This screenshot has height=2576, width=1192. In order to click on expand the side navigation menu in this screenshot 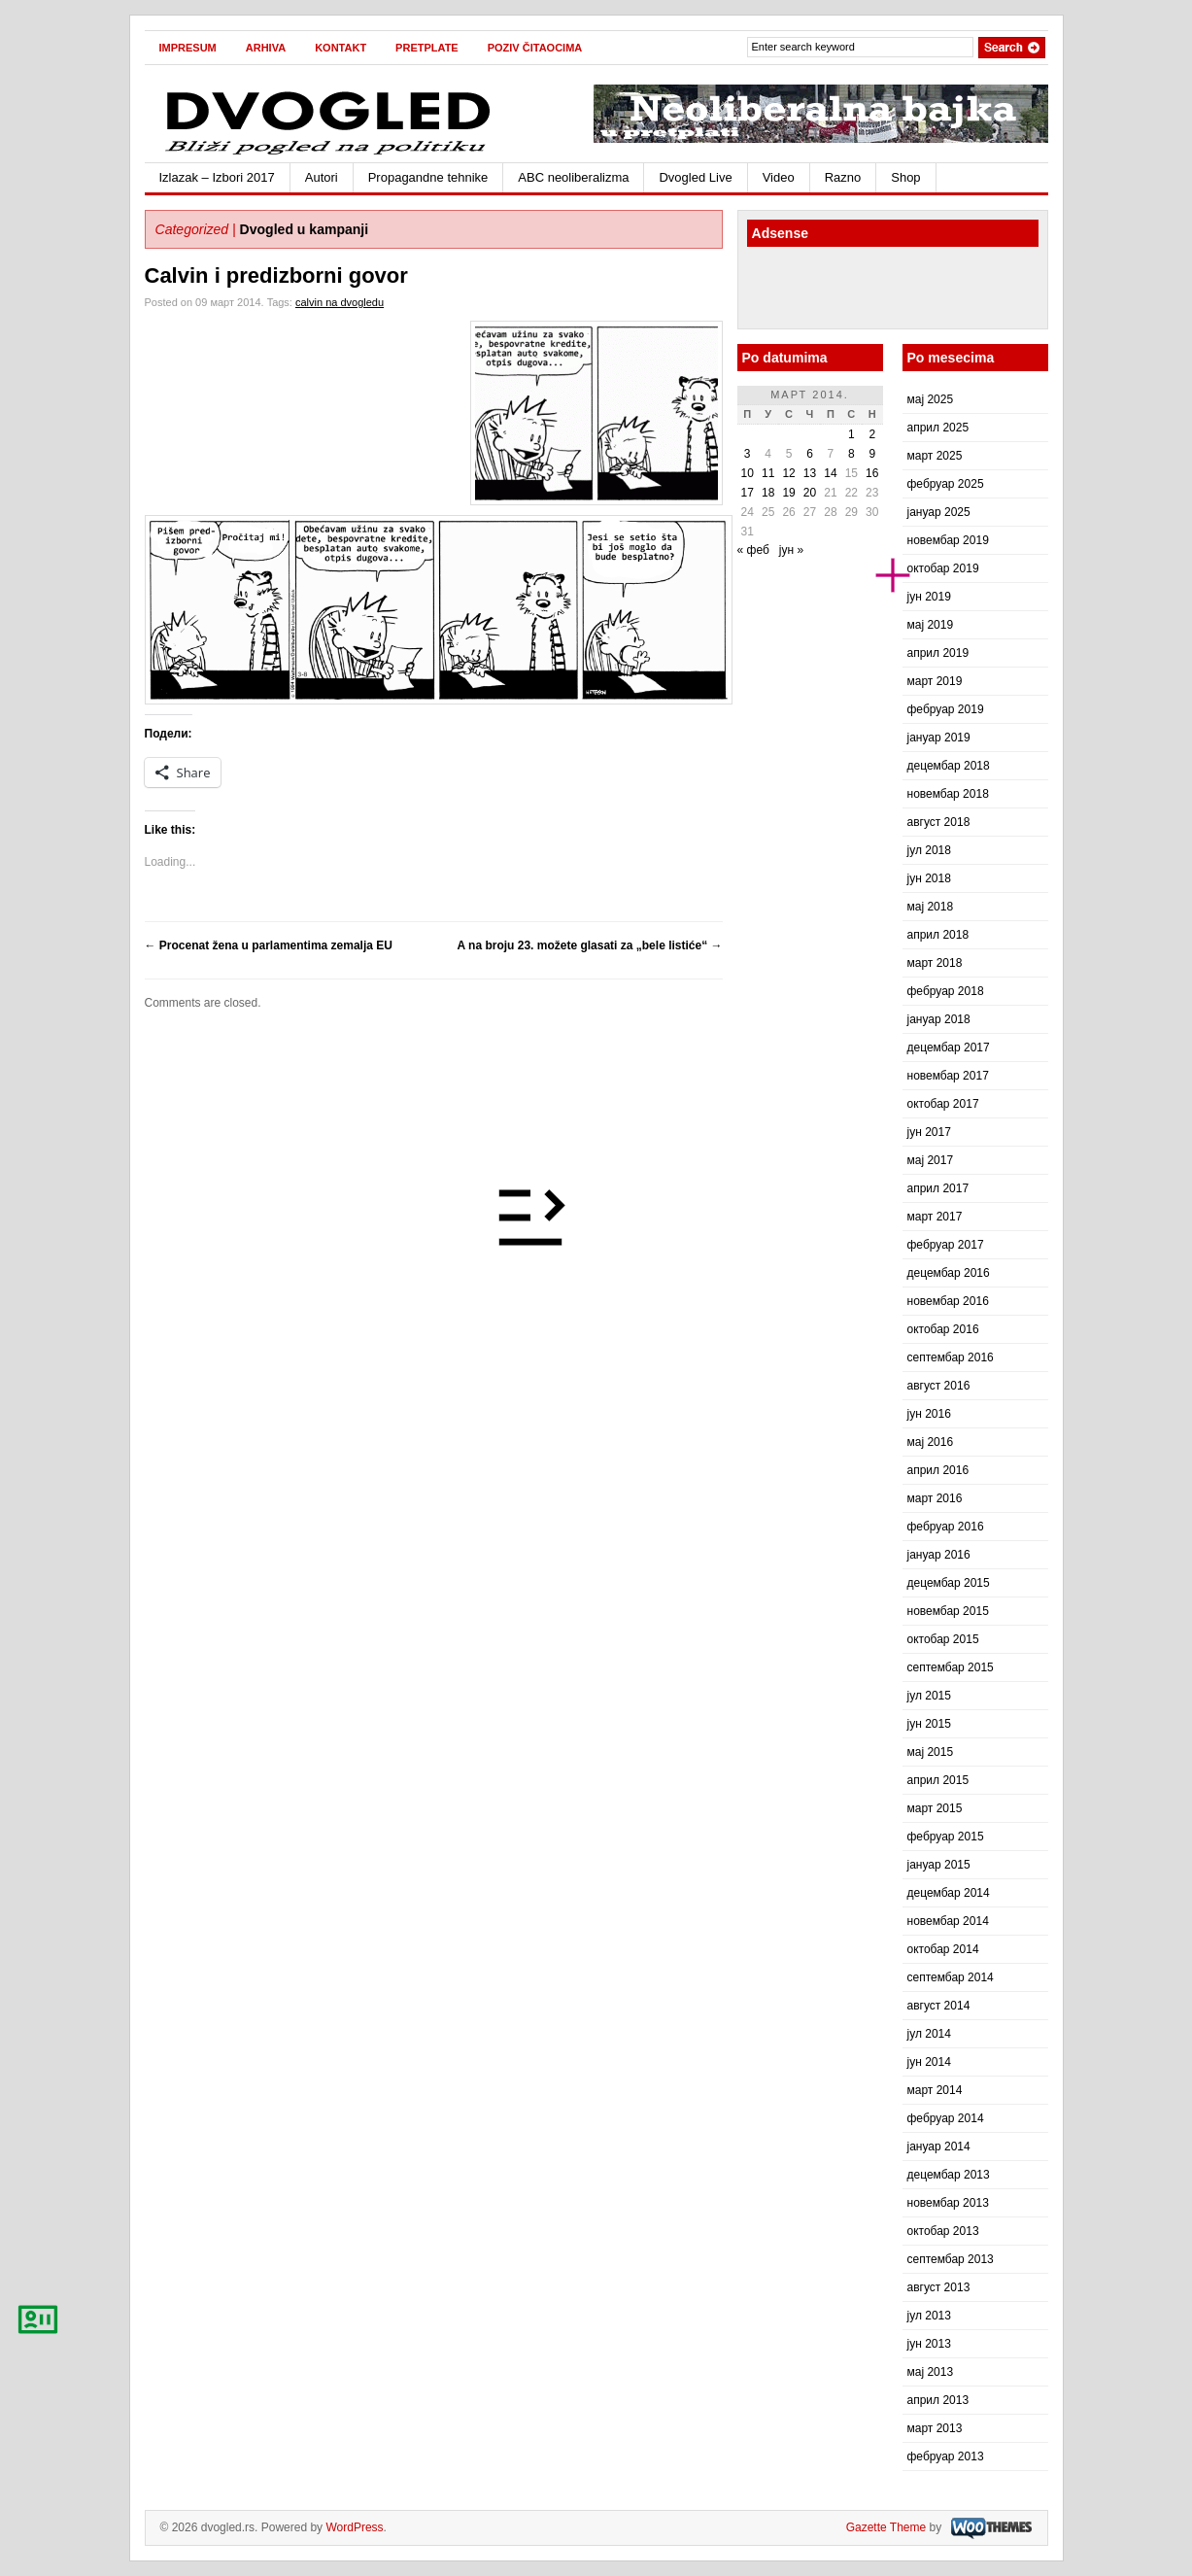, I will do `click(530, 1218)`.